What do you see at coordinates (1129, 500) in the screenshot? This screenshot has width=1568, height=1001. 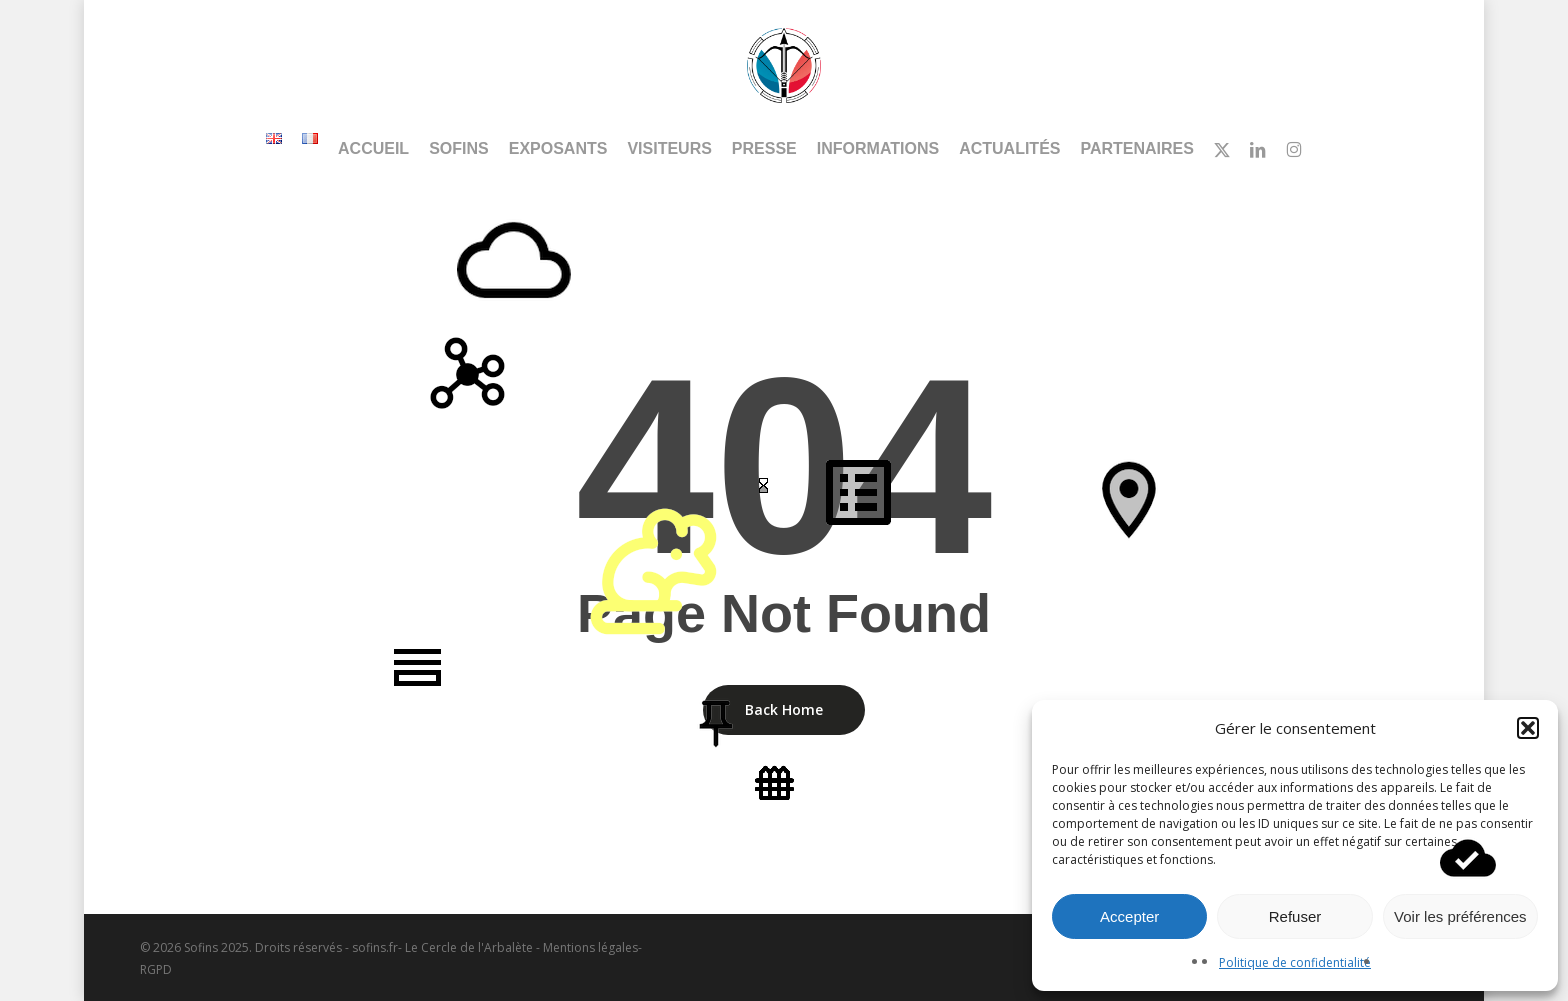 I see `view current location on map` at bounding box center [1129, 500].